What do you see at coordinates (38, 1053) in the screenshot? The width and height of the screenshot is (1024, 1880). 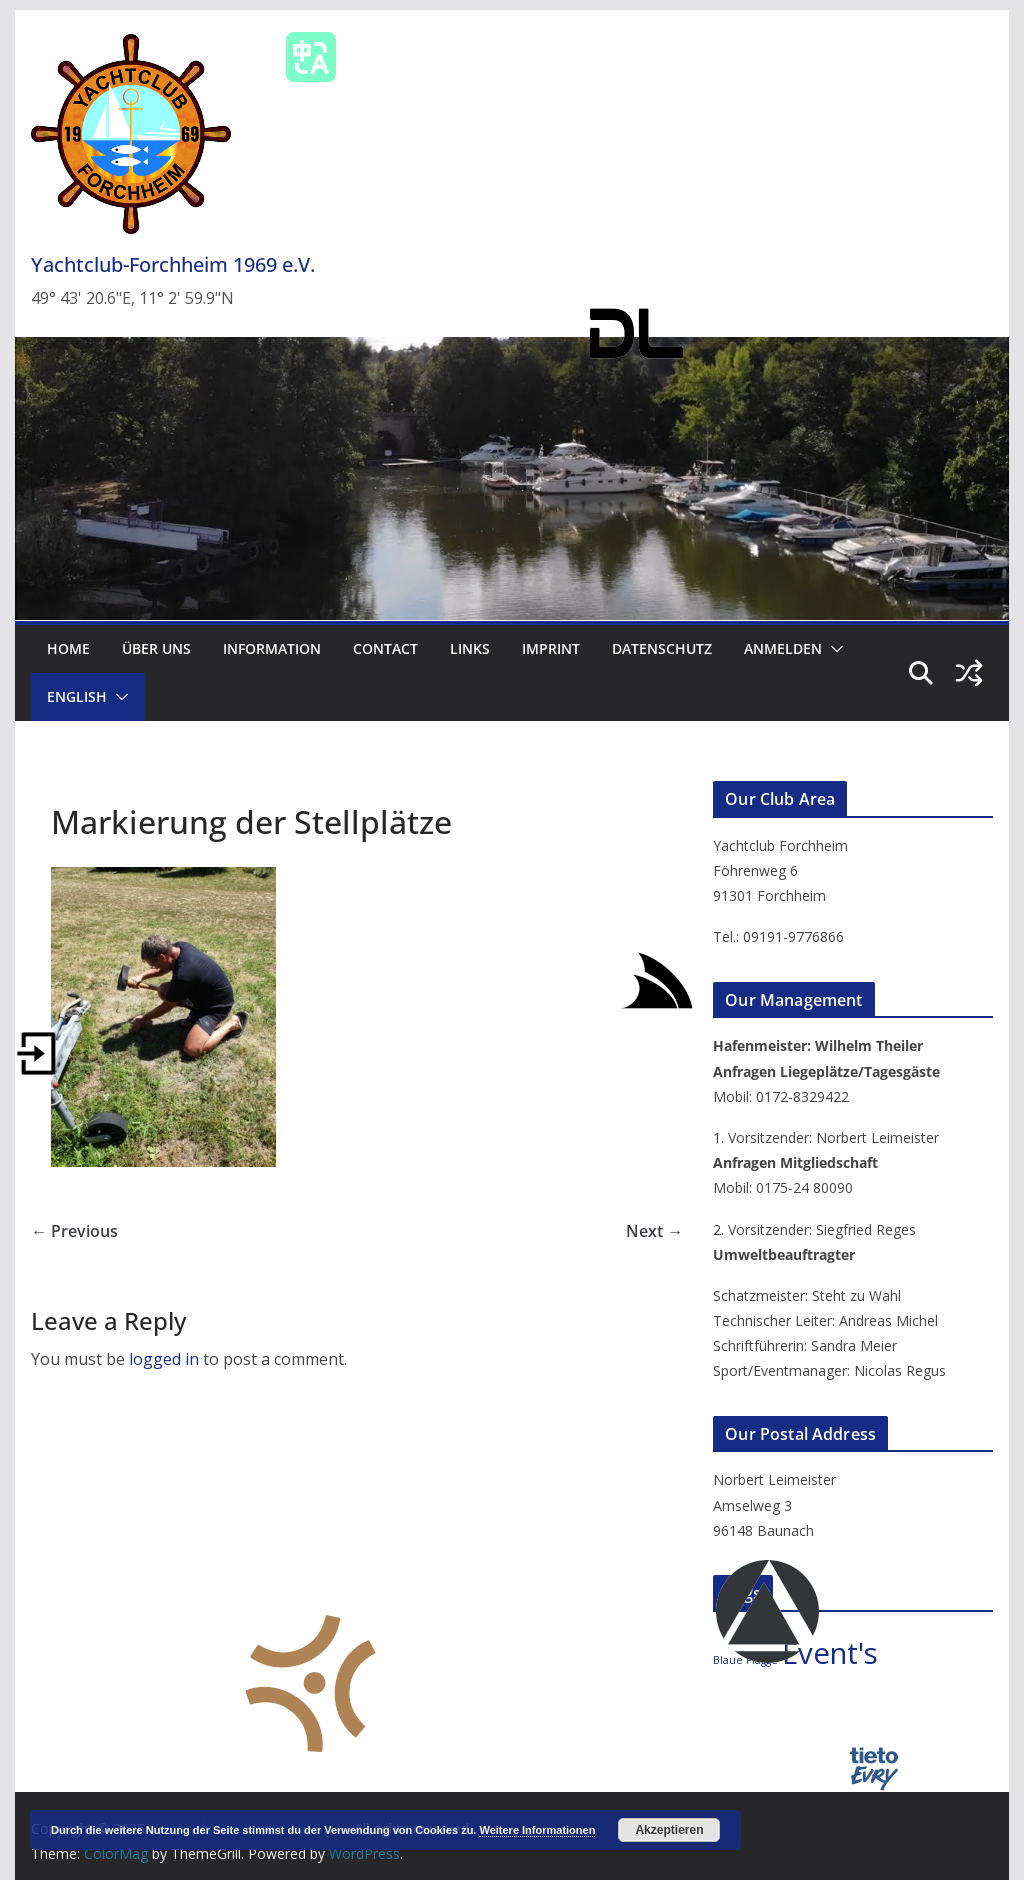 I see `log in to your account` at bounding box center [38, 1053].